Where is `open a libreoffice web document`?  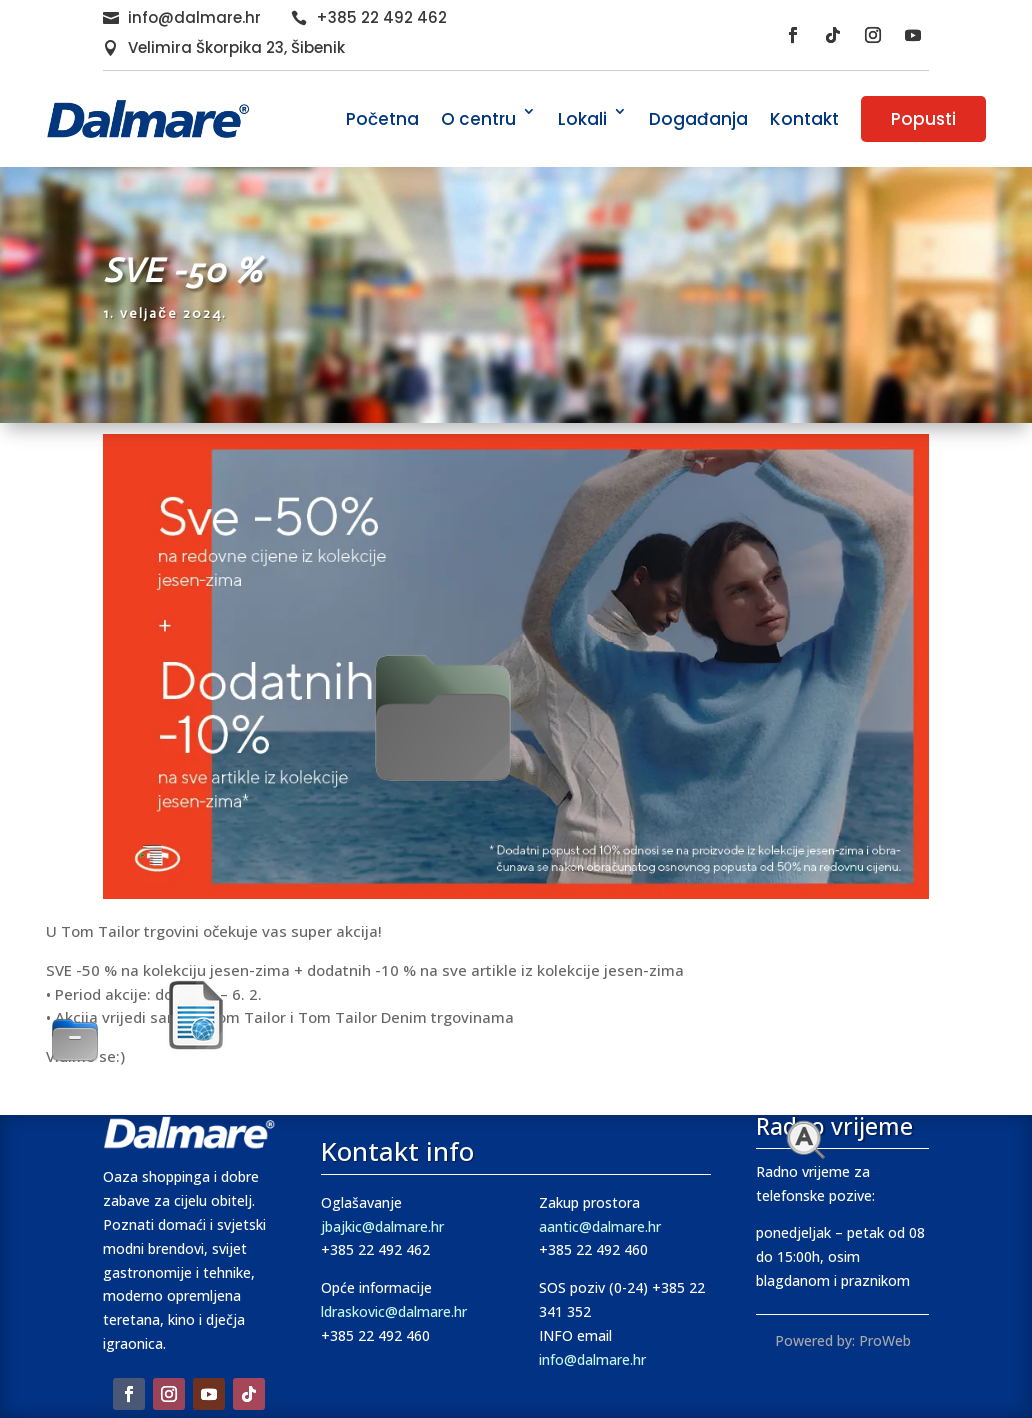 open a libreoffice web document is located at coordinates (196, 1015).